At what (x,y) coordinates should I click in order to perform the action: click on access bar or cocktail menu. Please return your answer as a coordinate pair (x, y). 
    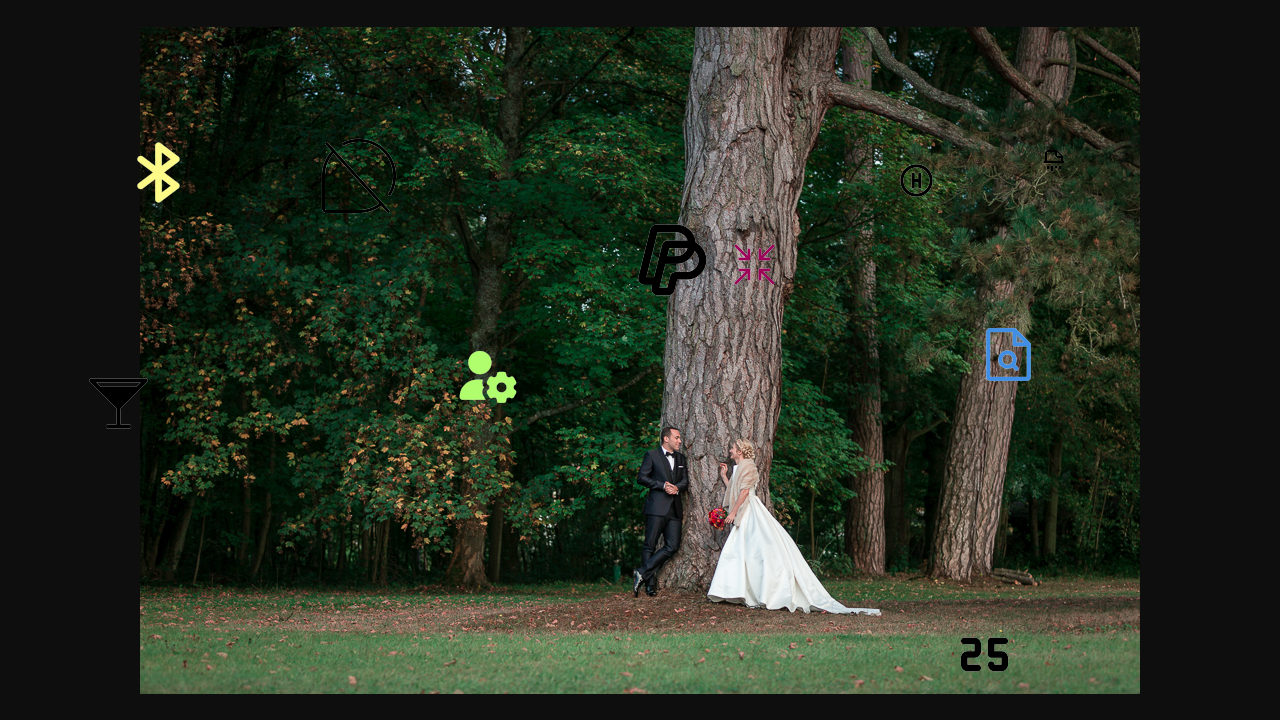
    Looking at the image, I should click on (118, 403).